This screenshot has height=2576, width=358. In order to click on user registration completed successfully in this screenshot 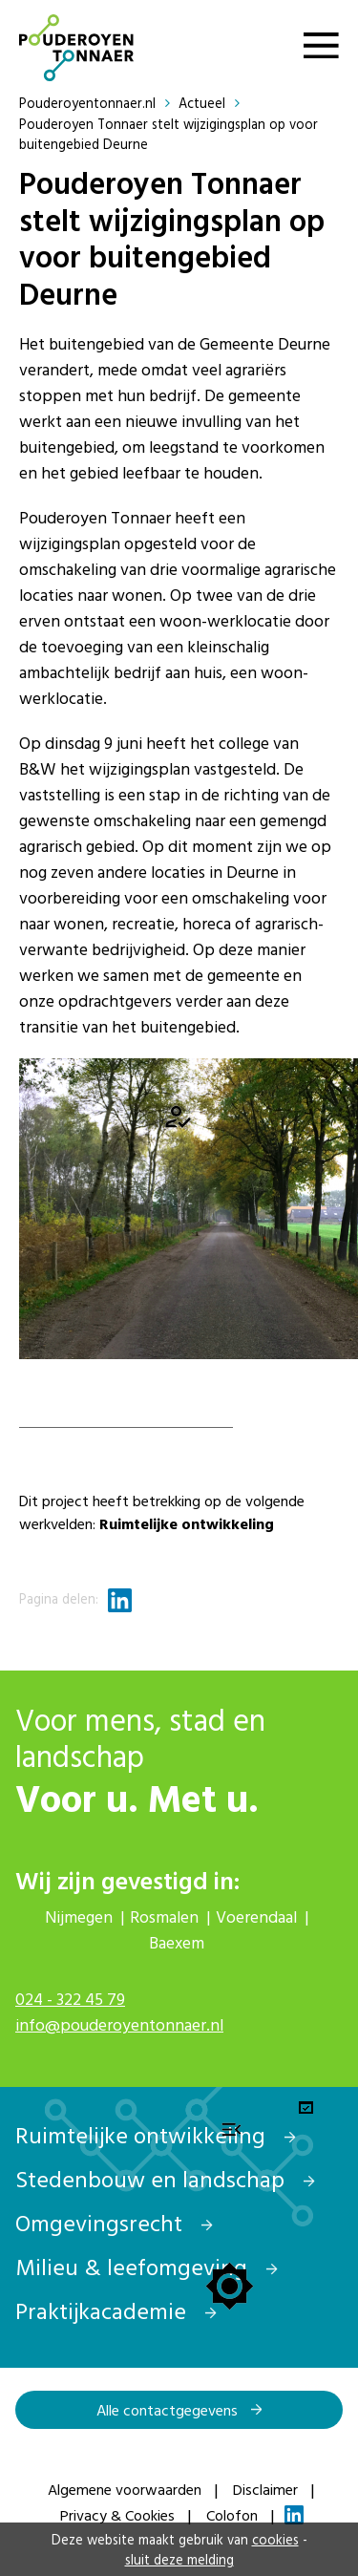, I will do `click(178, 1117)`.